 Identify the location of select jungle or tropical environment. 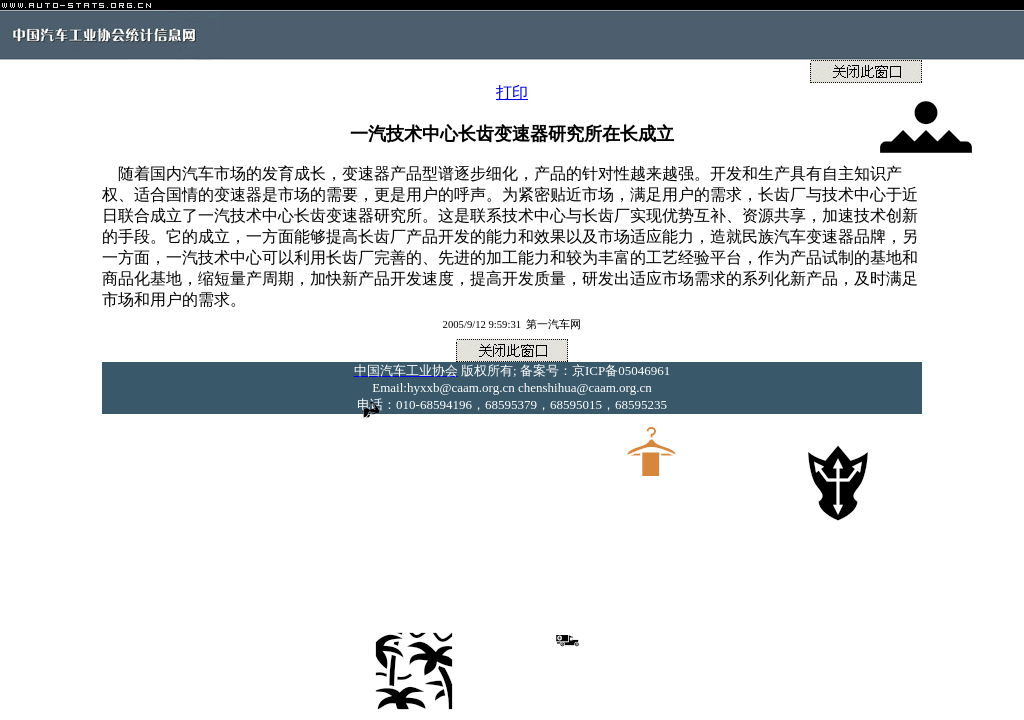
(414, 671).